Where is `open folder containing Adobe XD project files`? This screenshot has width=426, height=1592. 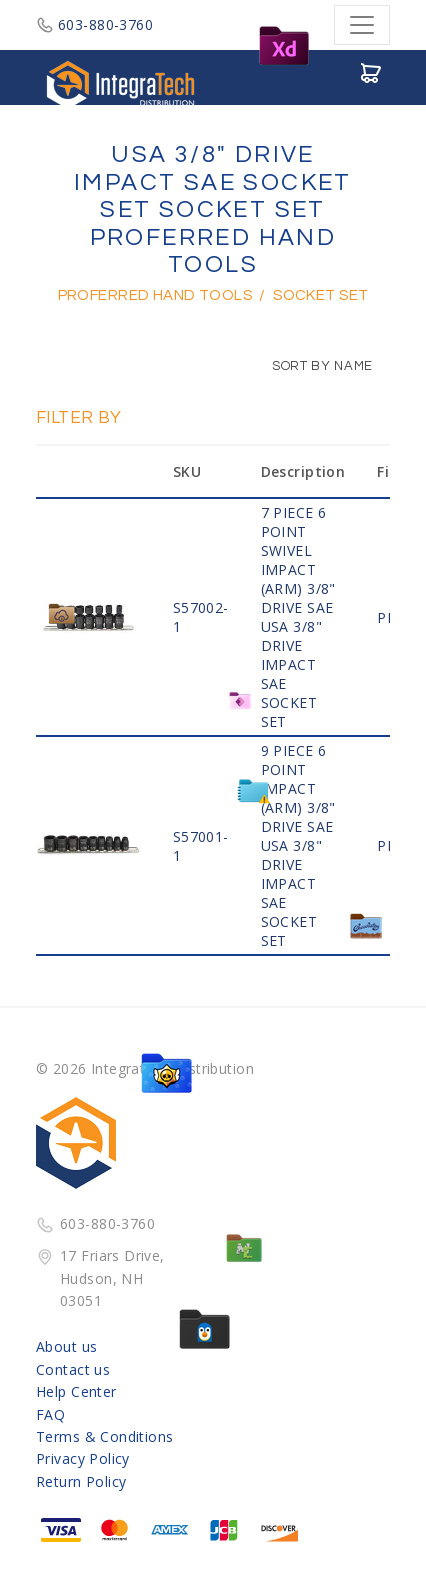
open folder containing Adobe XD project files is located at coordinates (284, 47).